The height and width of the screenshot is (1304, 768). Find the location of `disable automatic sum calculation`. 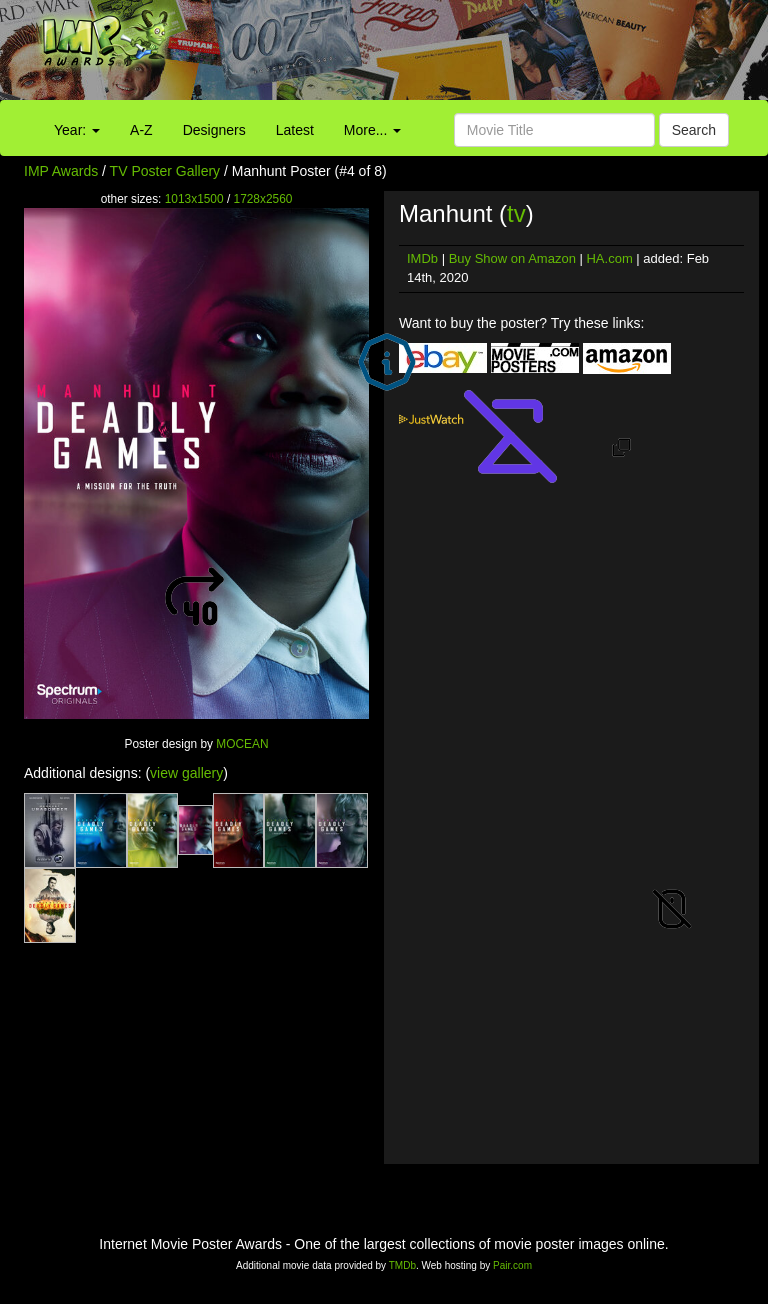

disable automatic sum calculation is located at coordinates (510, 436).